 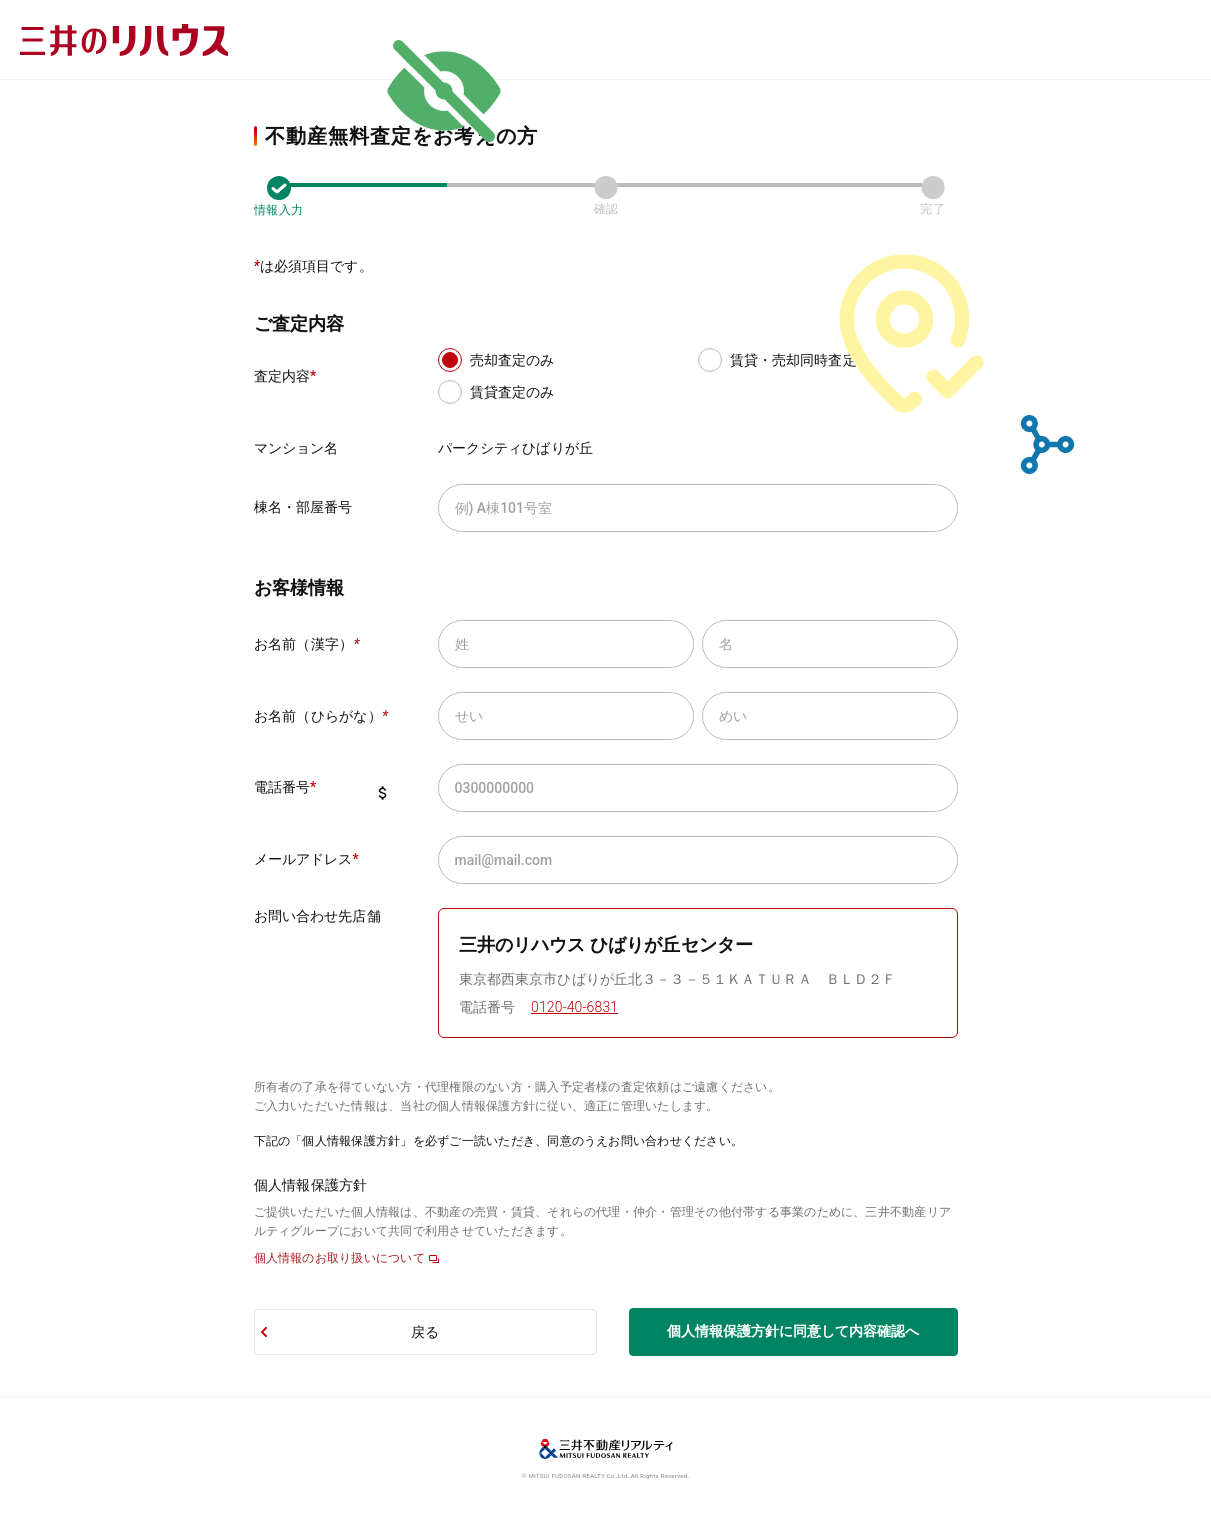 I want to click on confirm or save a location, so click(x=904, y=333).